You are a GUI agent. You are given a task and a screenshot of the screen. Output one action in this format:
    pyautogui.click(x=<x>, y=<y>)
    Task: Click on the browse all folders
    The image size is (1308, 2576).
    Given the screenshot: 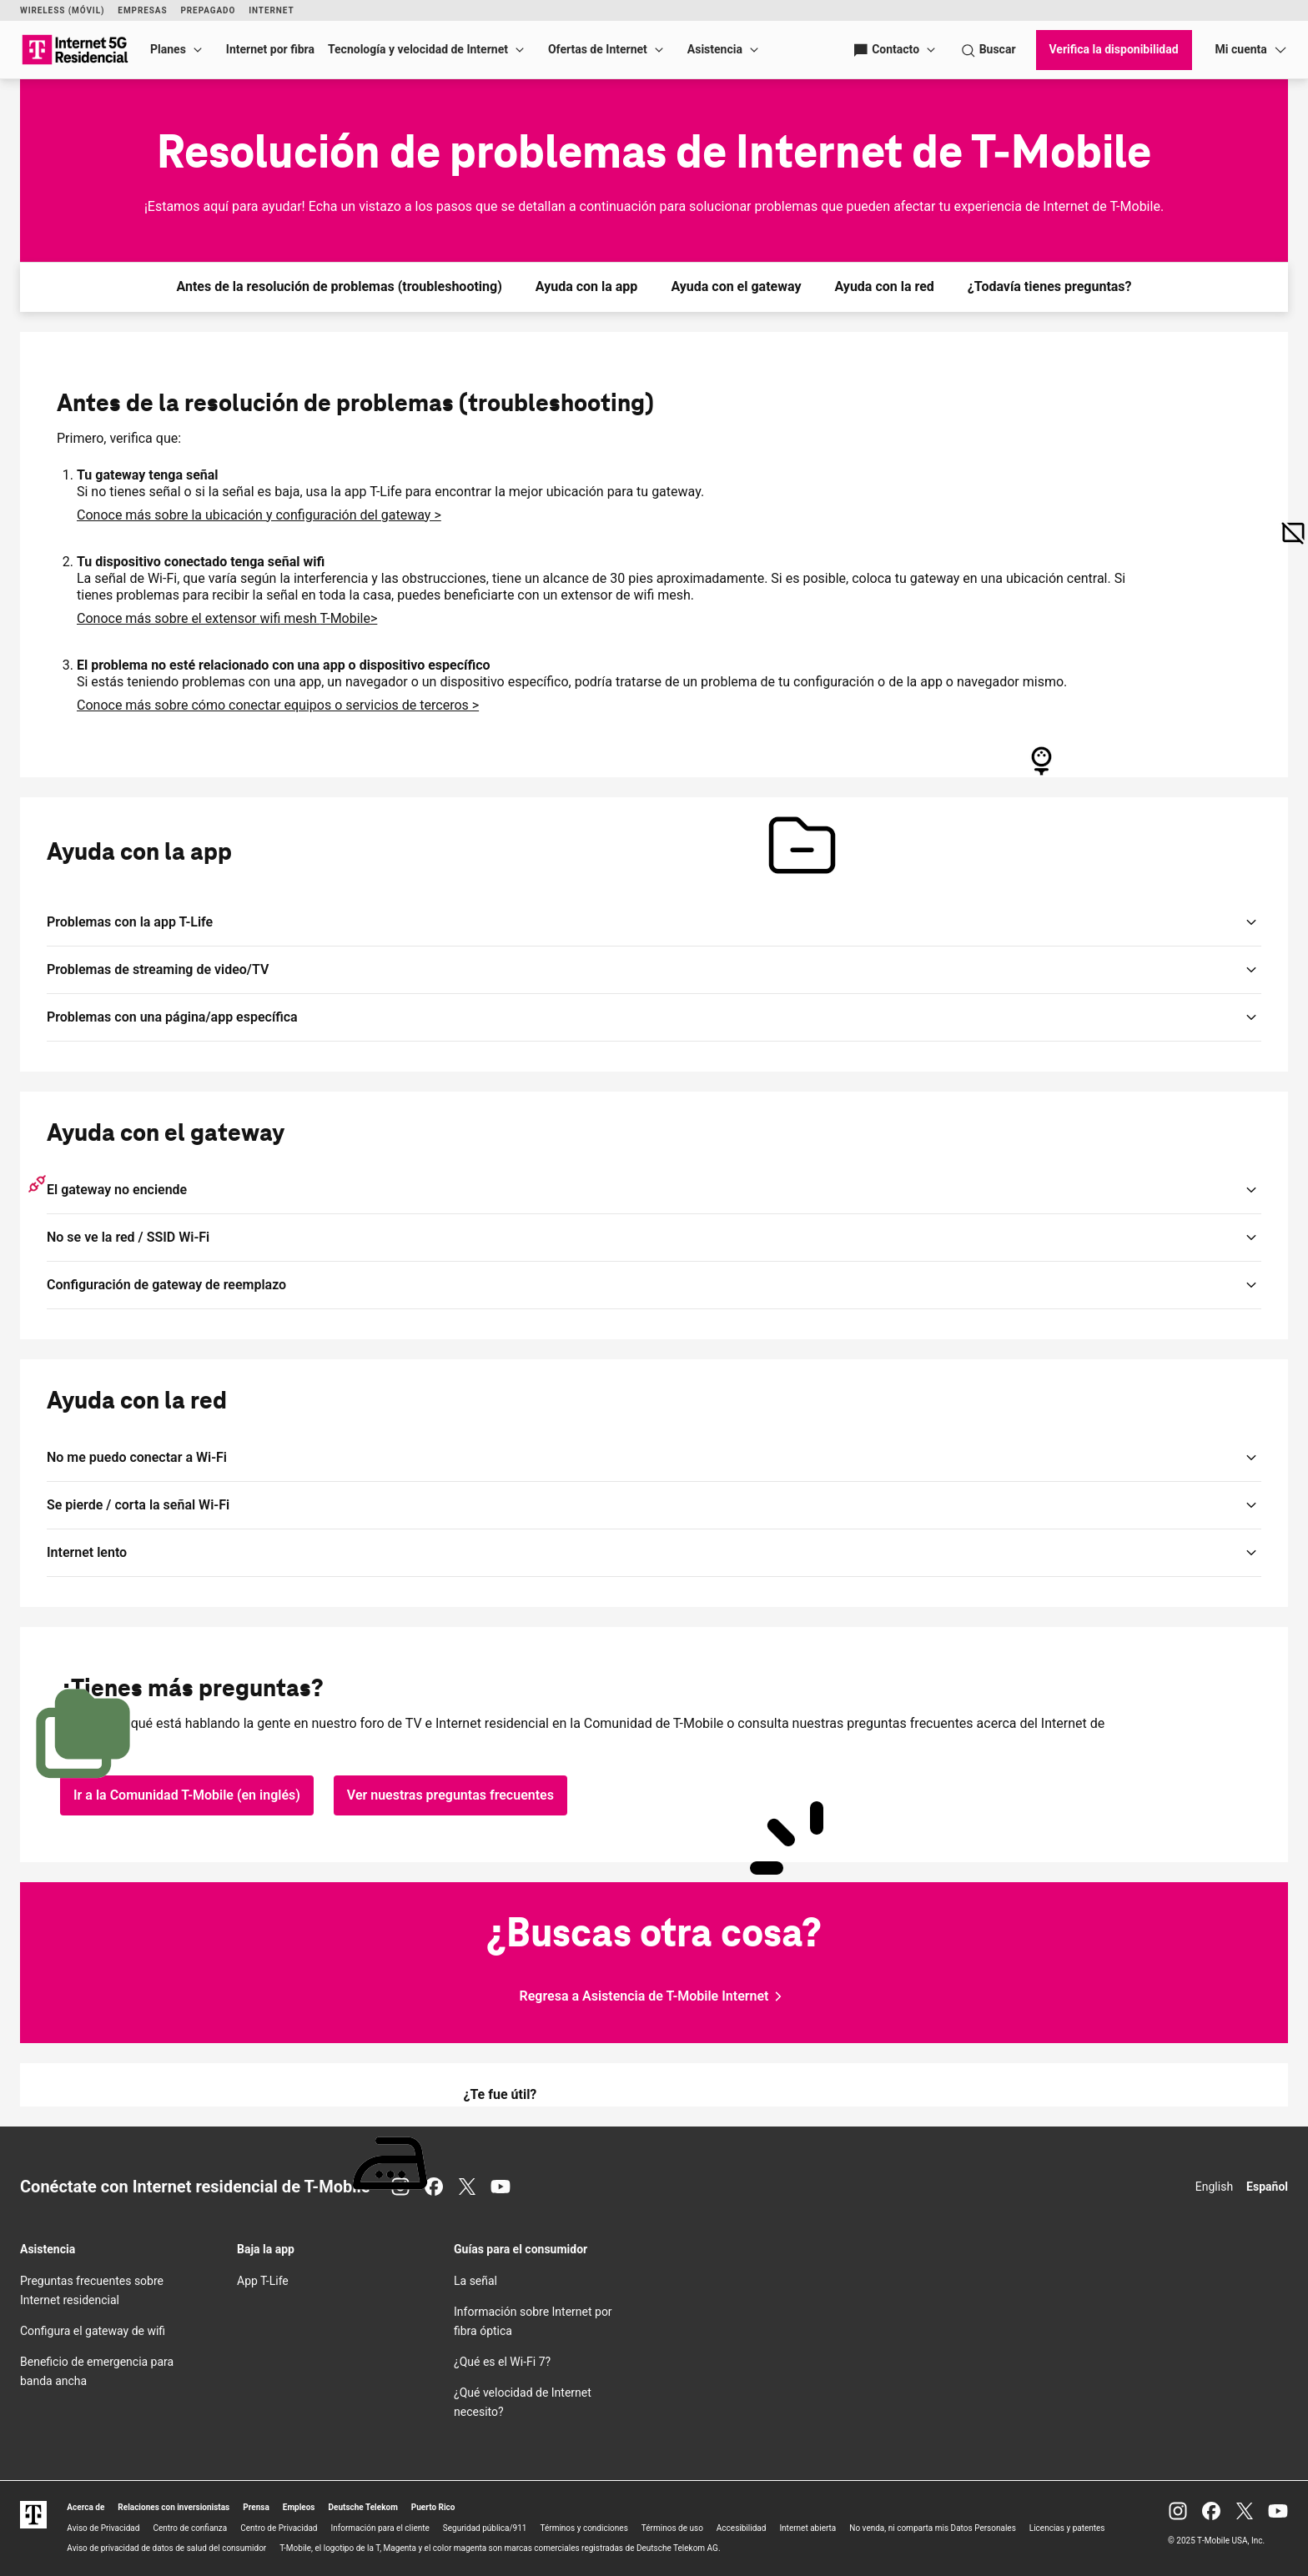 What is the action you would take?
    pyautogui.click(x=83, y=1735)
    